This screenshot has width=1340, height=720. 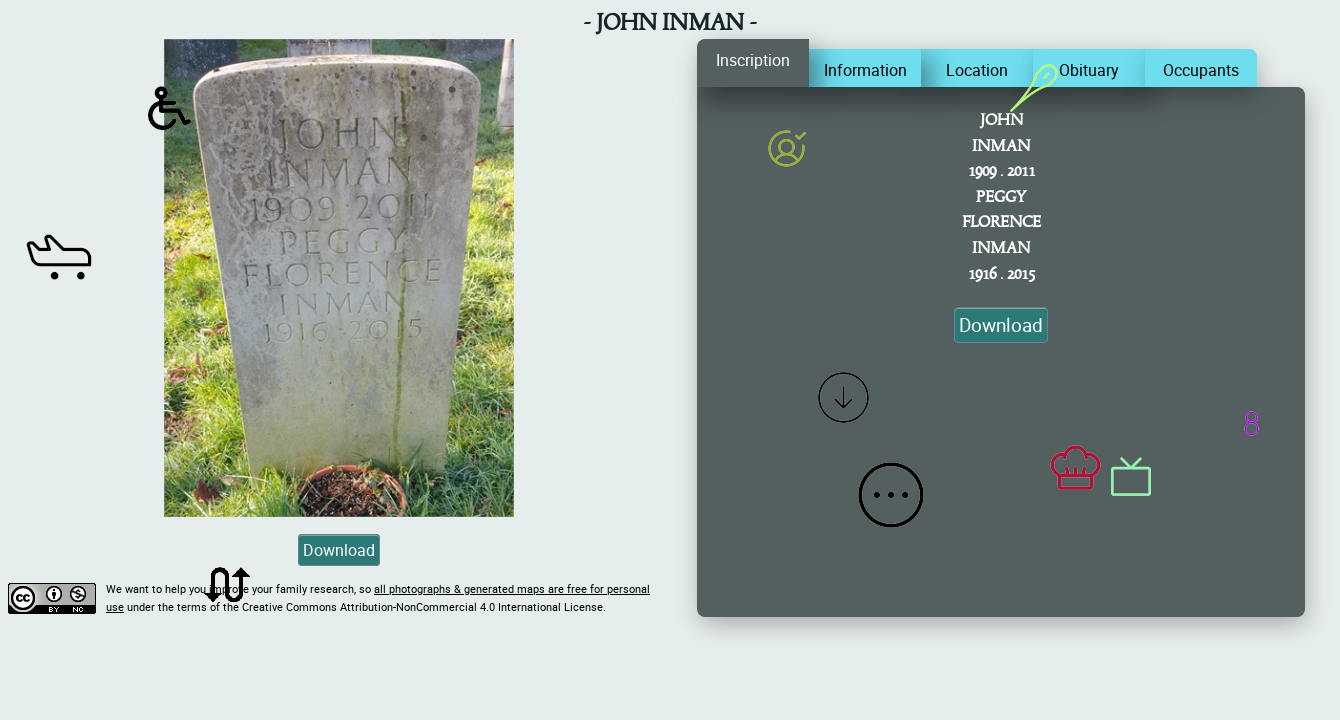 What do you see at coordinates (843, 397) in the screenshot?
I see `download file or content` at bounding box center [843, 397].